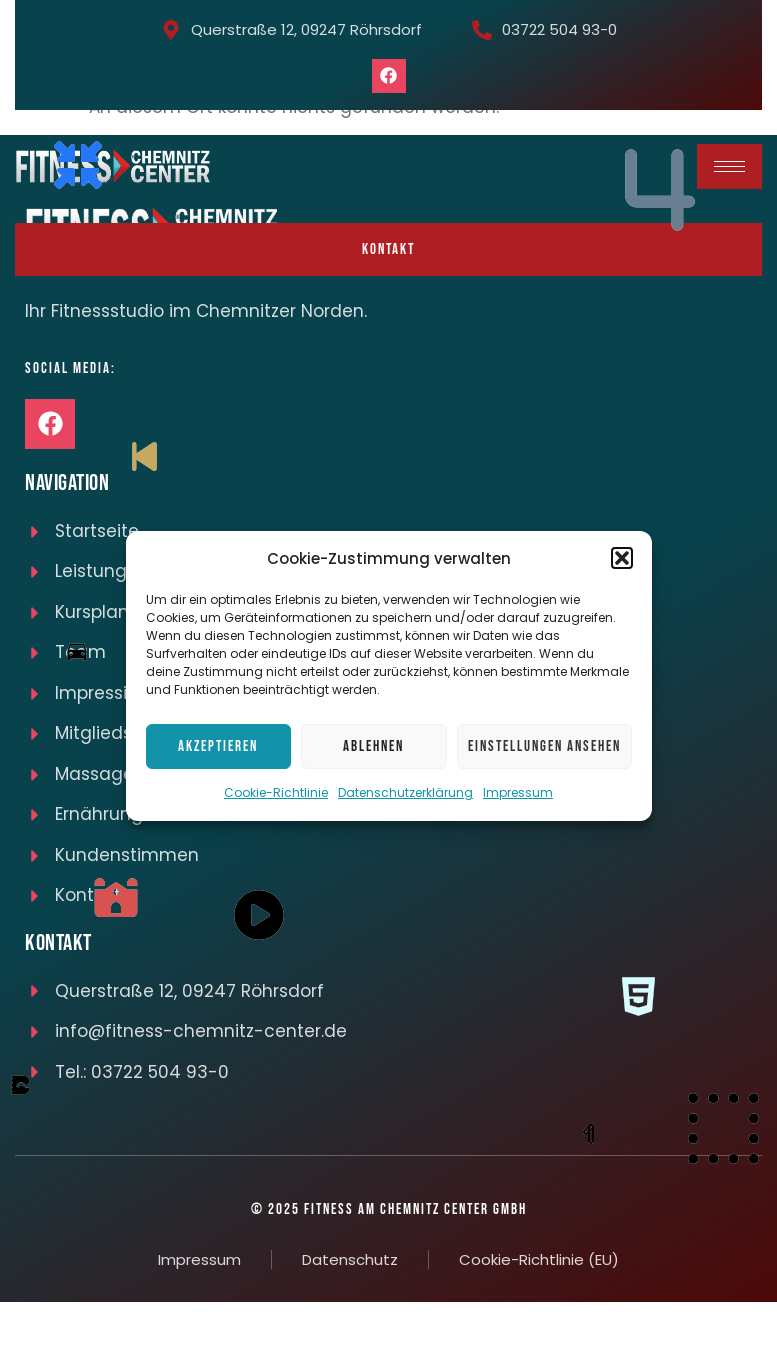 This screenshot has width=777, height=1351. I want to click on find nearby synagogues, so click(116, 897).